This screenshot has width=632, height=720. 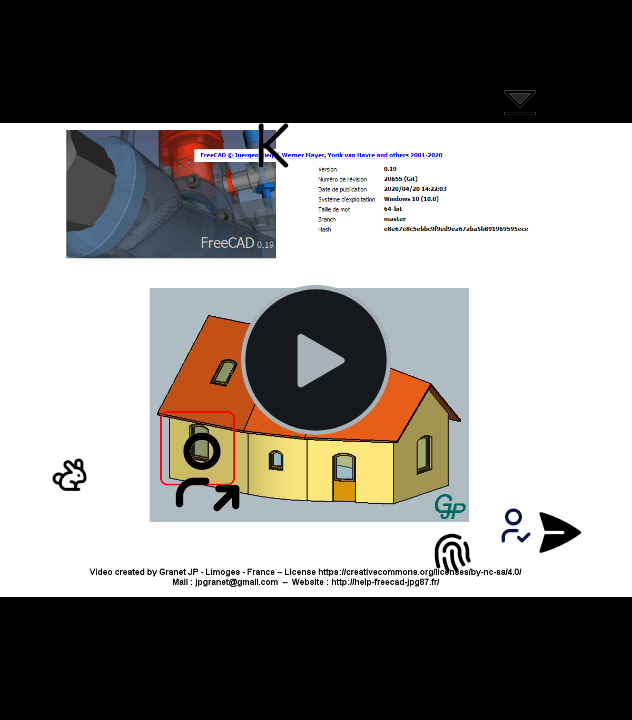 I want to click on verify or approve a user account, so click(x=513, y=525).